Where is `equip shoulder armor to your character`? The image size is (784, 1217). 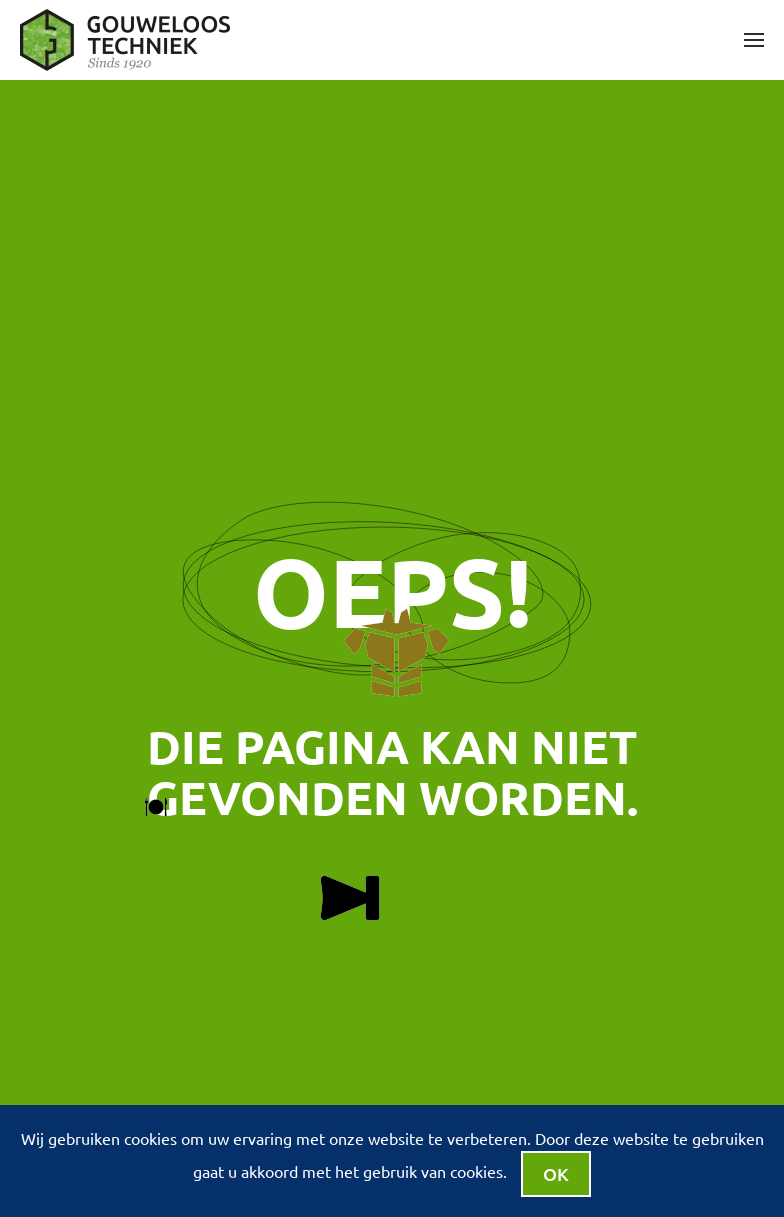 equip shoulder armor to your character is located at coordinates (396, 652).